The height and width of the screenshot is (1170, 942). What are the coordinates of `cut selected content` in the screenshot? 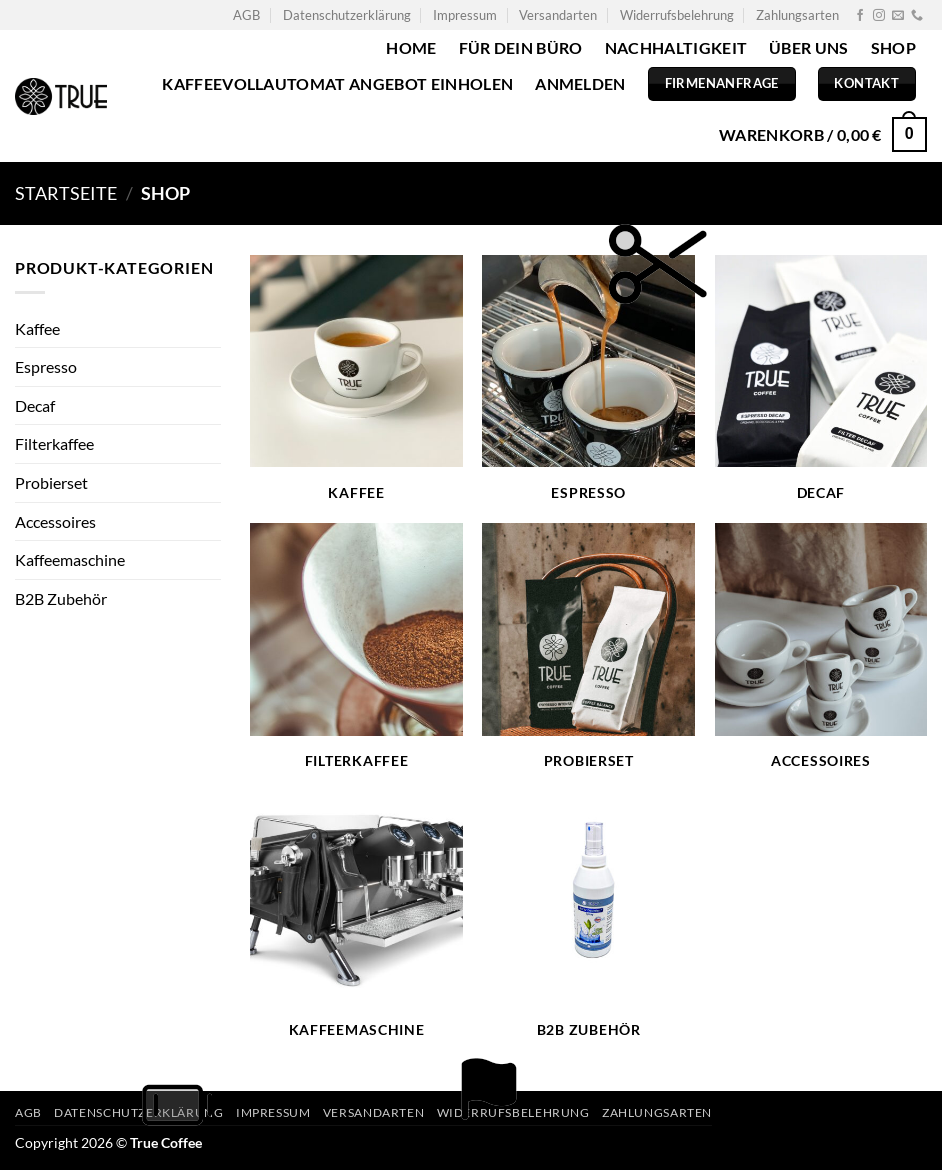 It's located at (656, 264).